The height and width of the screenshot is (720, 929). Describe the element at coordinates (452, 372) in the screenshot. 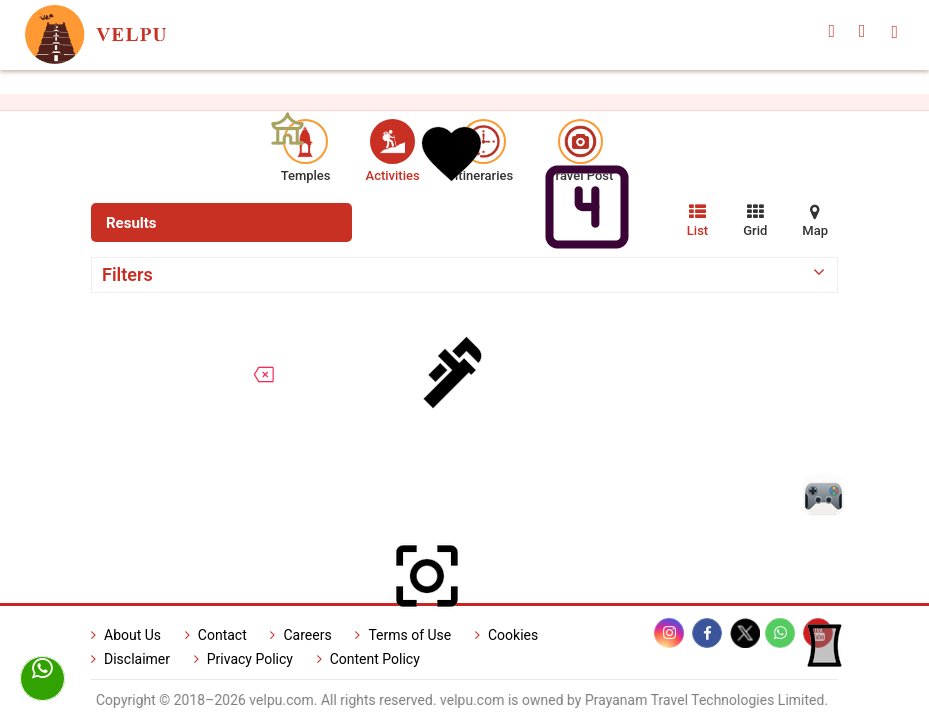

I see `access plumbing services or repairs` at that location.